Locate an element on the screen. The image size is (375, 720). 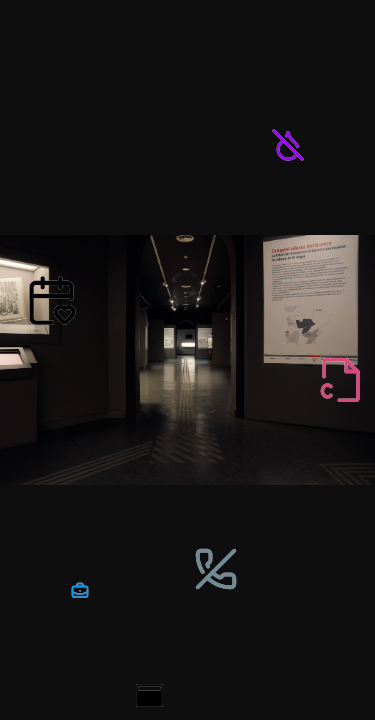
disable water or liquid detection is located at coordinates (288, 145).